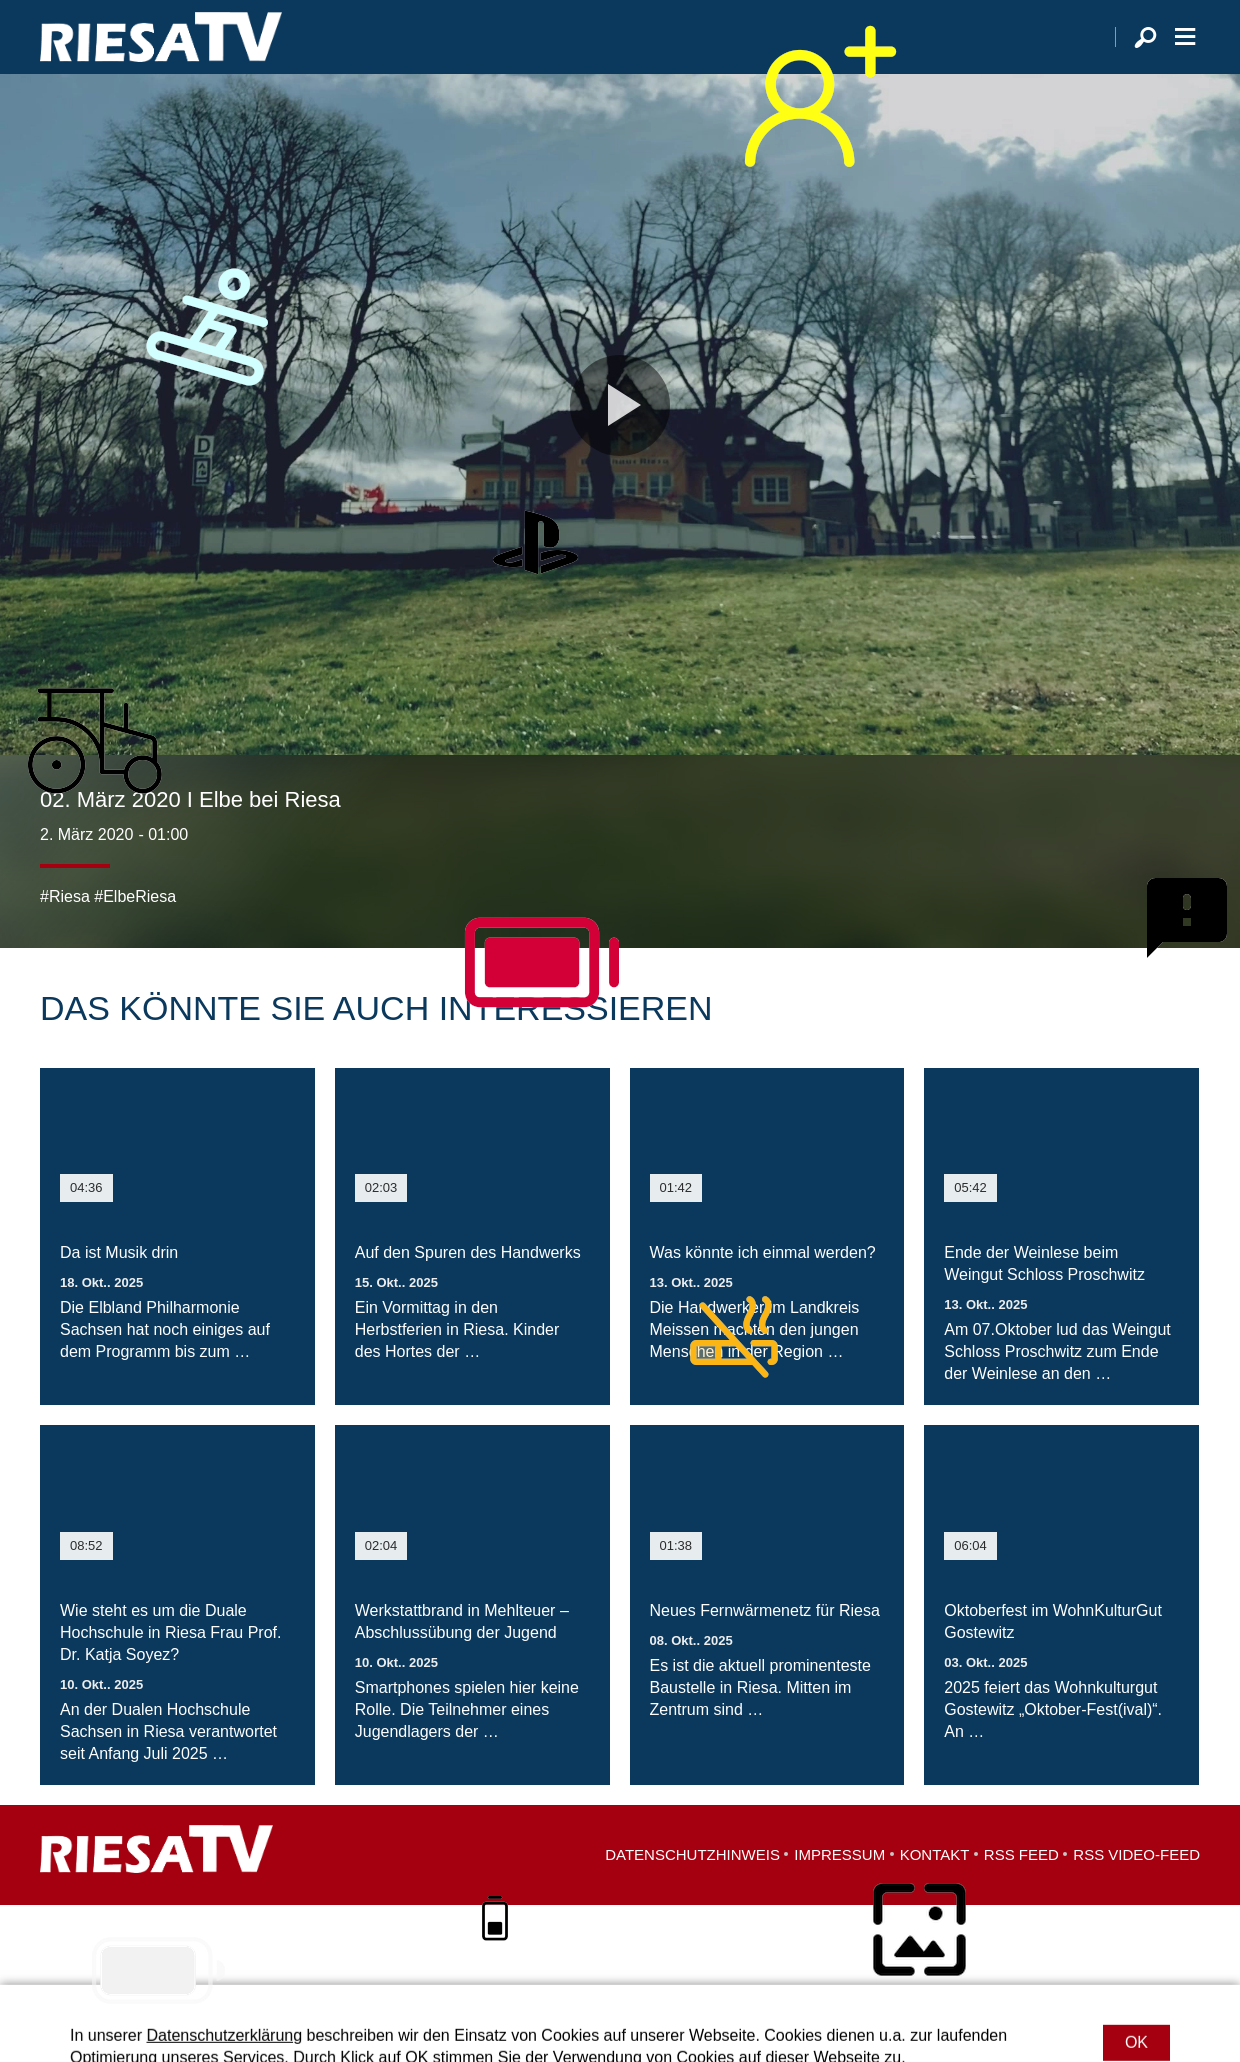 The image size is (1240, 2062). Describe the element at coordinates (1187, 918) in the screenshot. I see `submit feedback or comments` at that location.